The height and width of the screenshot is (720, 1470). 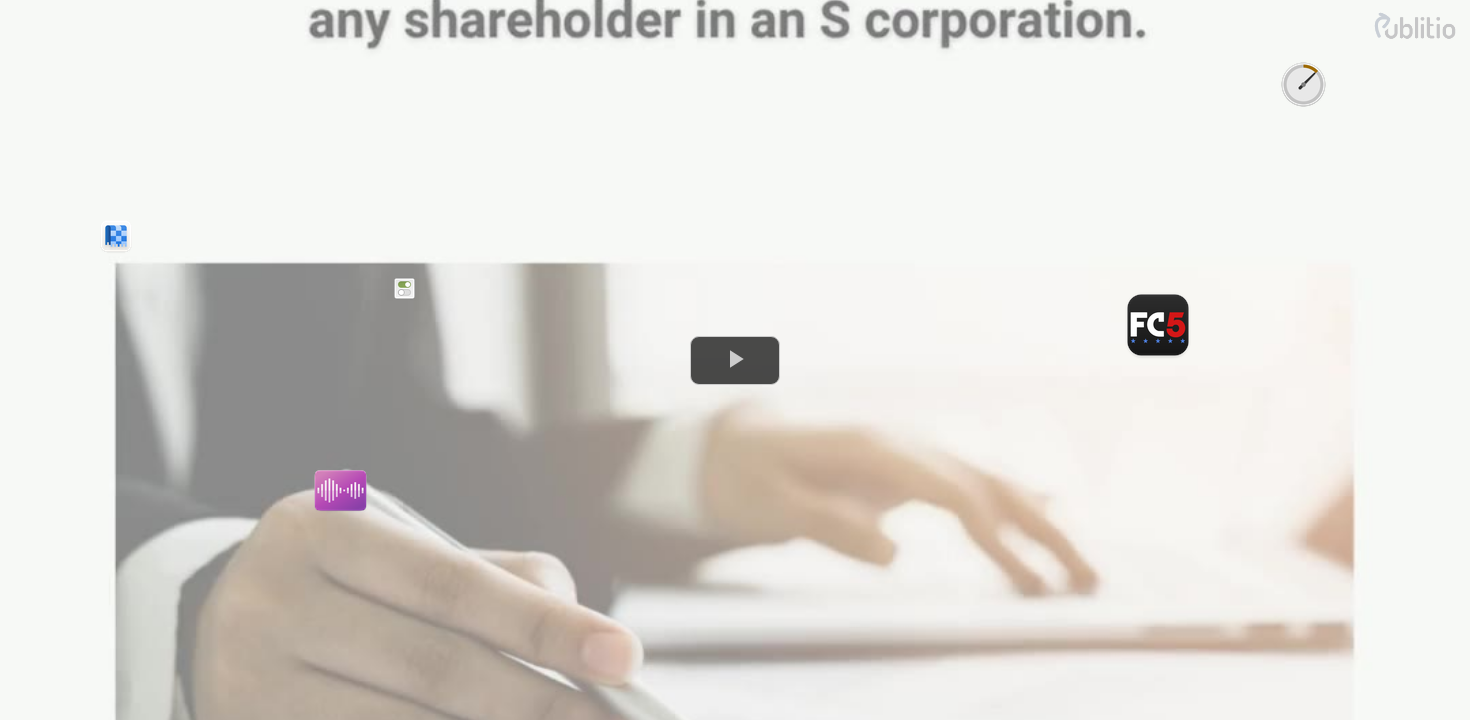 What do you see at coordinates (116, 236) in the screenshot?
I see `open Blanket ambient sound app` at bounding box center [116, 236].